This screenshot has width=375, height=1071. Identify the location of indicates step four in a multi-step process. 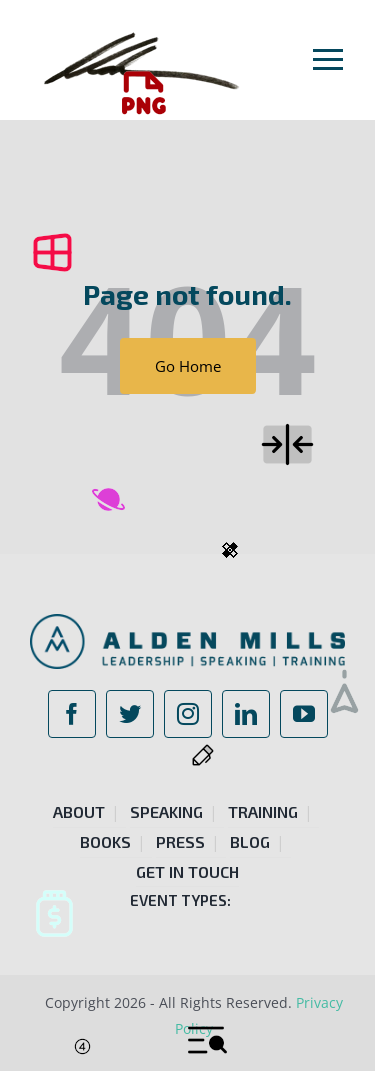
(82, 1046).